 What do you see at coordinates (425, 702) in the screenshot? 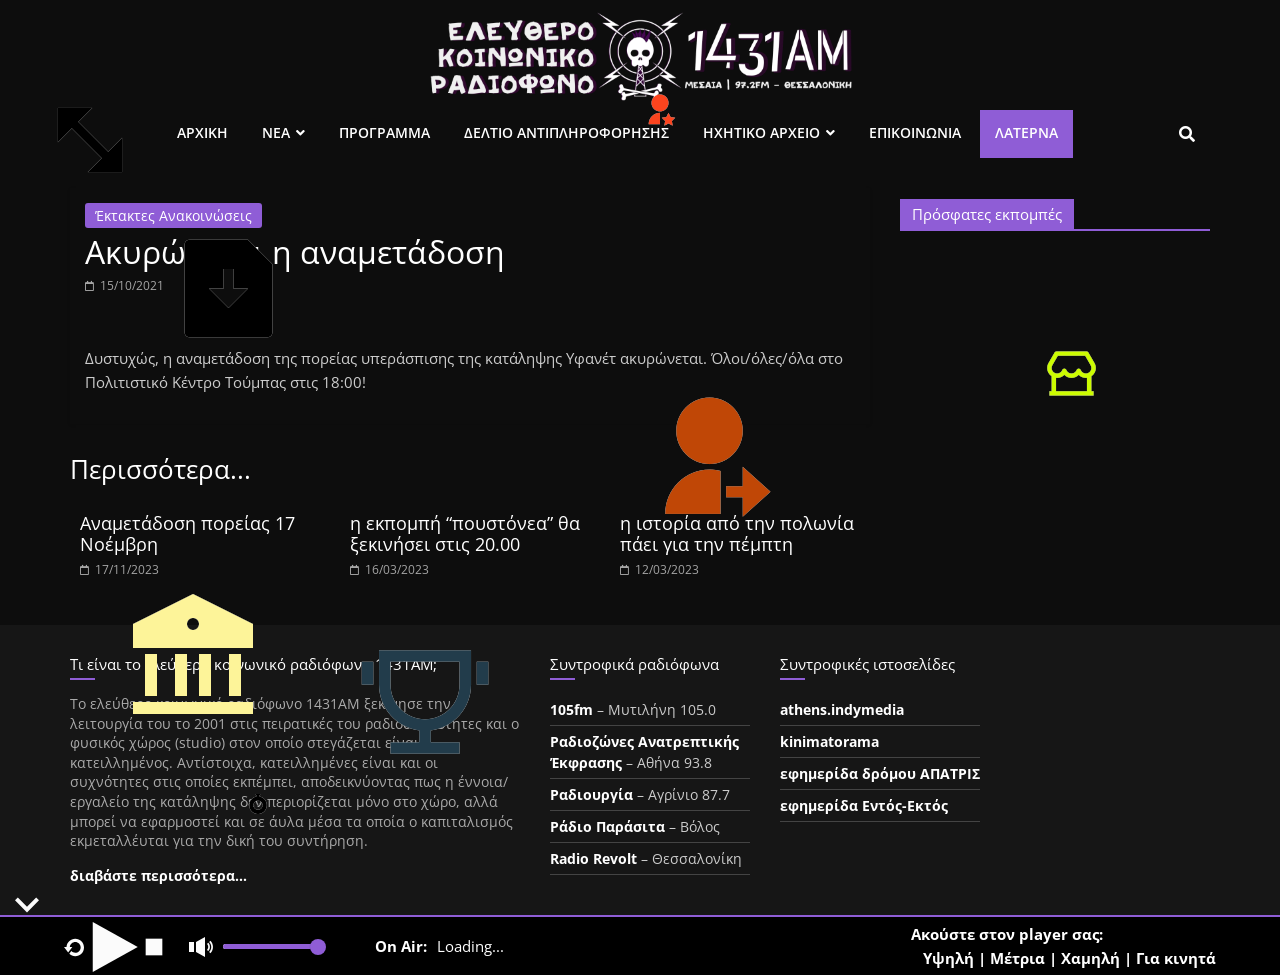
I see `view achievements or awards` at bounding box center [425, 702].